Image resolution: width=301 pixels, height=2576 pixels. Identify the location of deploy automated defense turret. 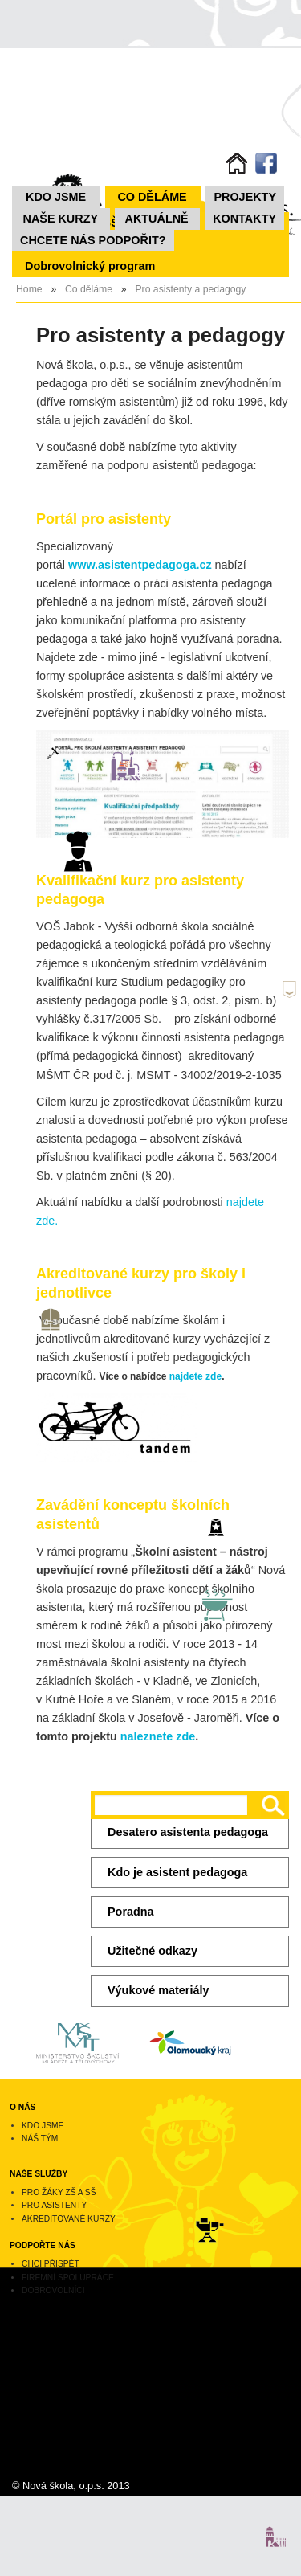
(209, 2229).